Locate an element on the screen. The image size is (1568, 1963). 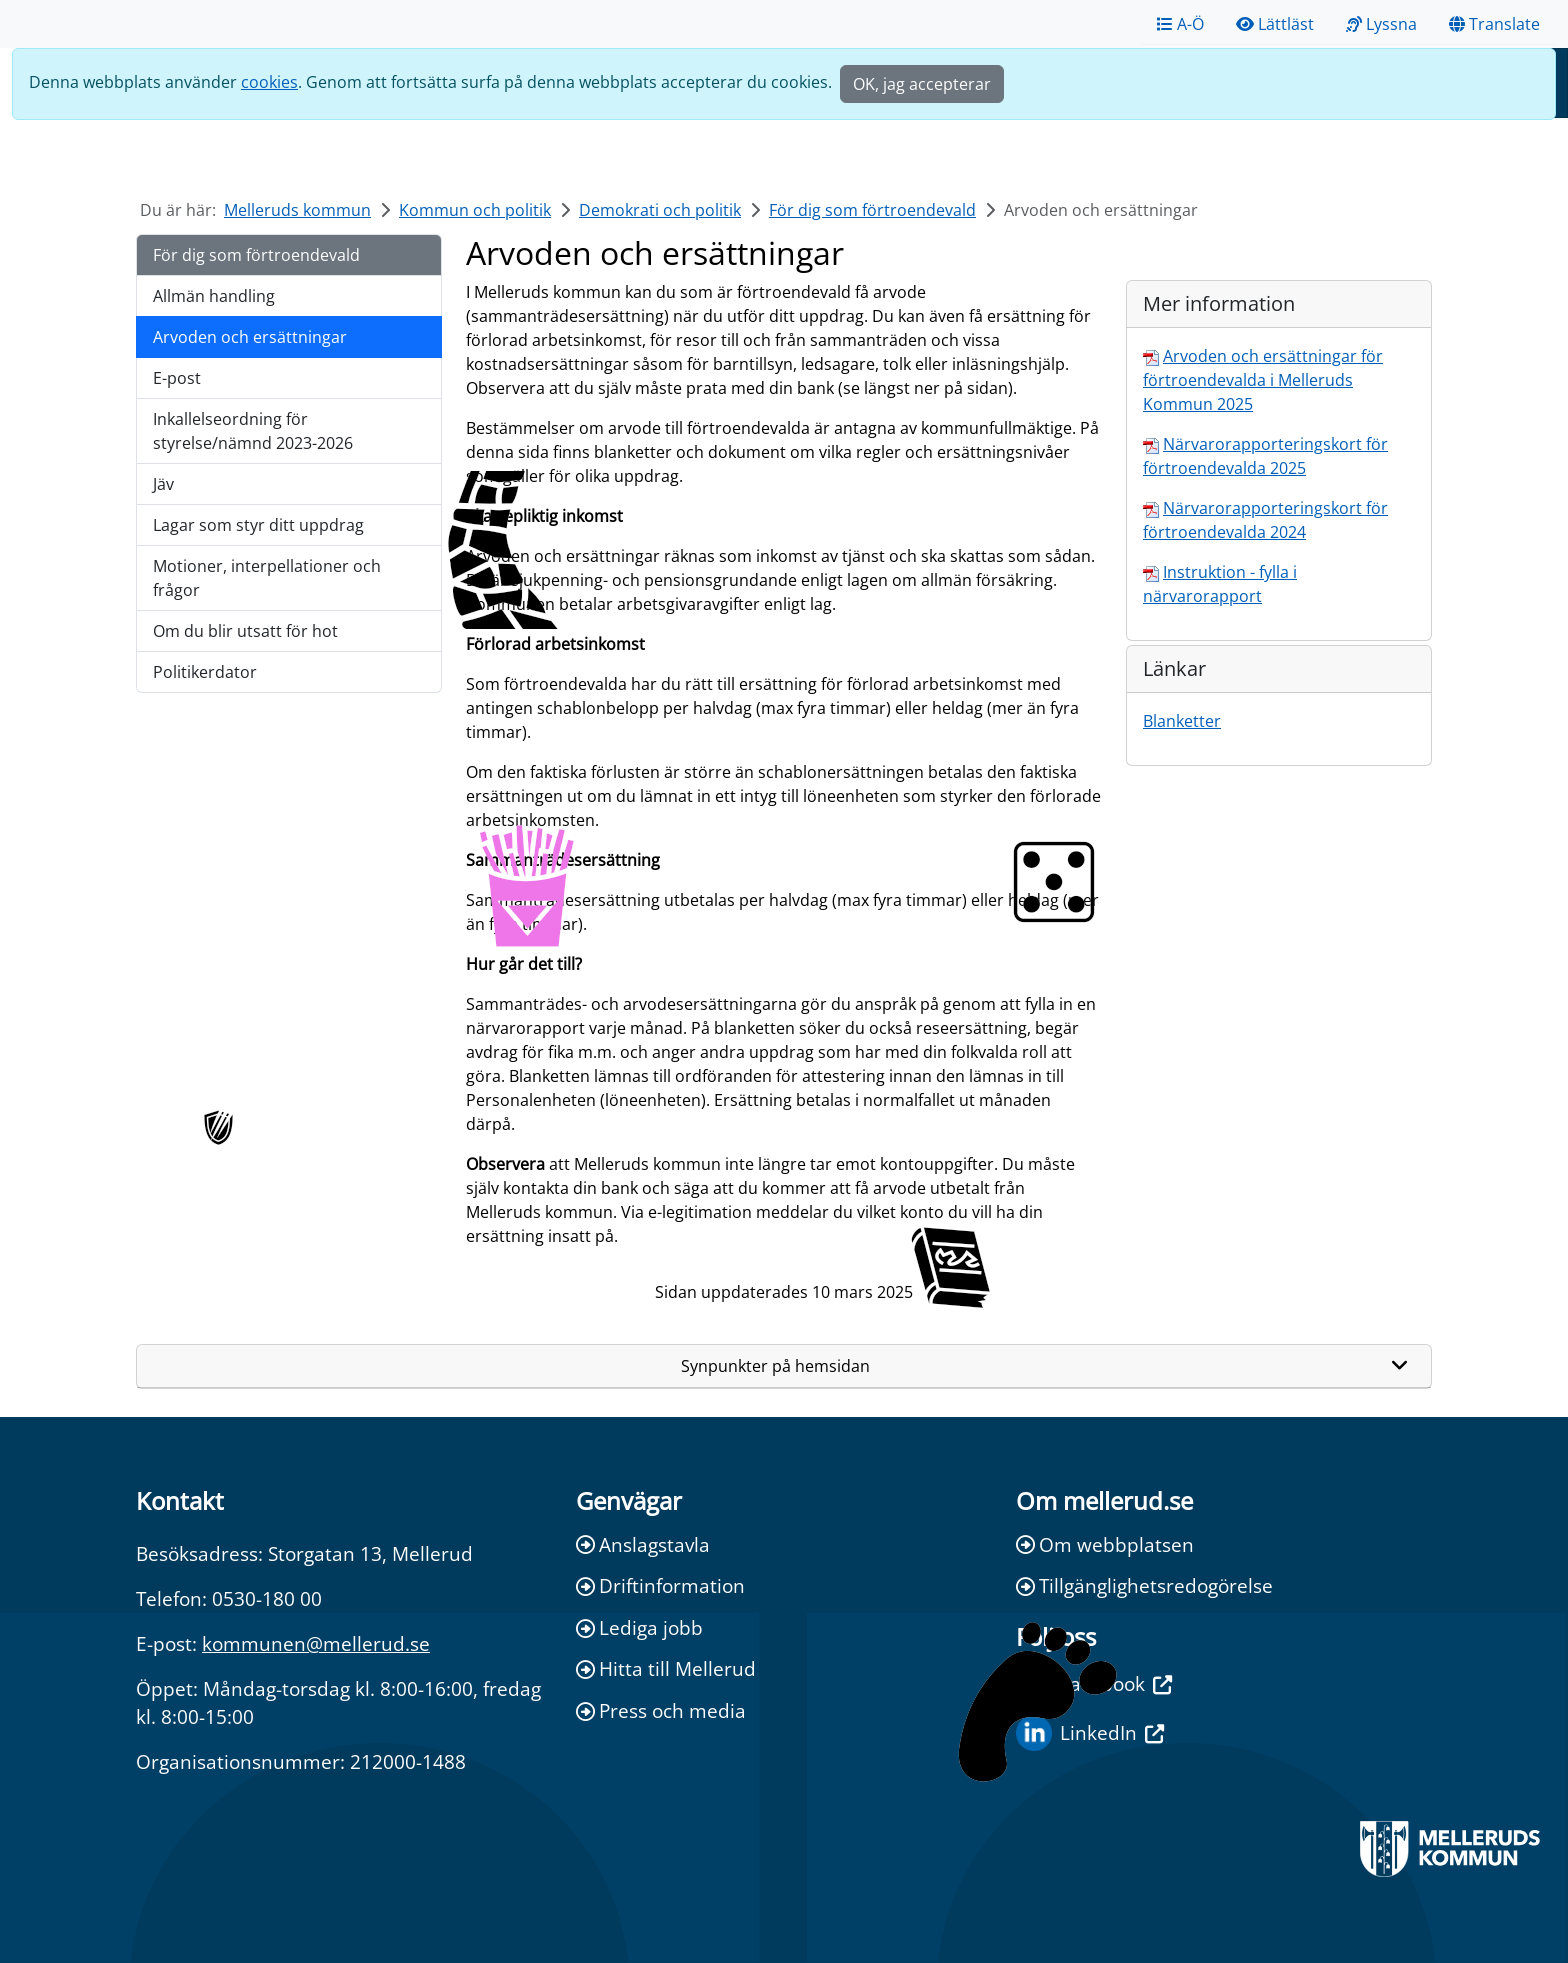
indicates disabled or inactive protection is located at coordinates (218, 1127).